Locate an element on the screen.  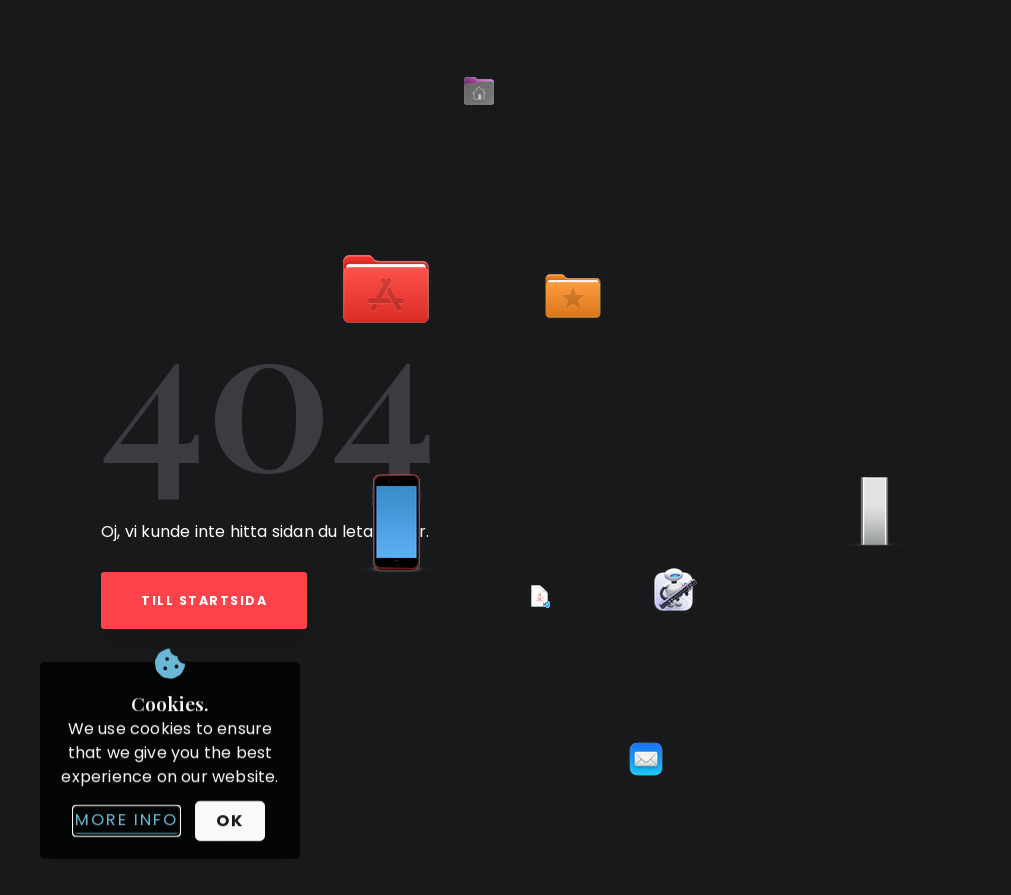
open Automator to create automated workflows is located at coordinates (673, 591).